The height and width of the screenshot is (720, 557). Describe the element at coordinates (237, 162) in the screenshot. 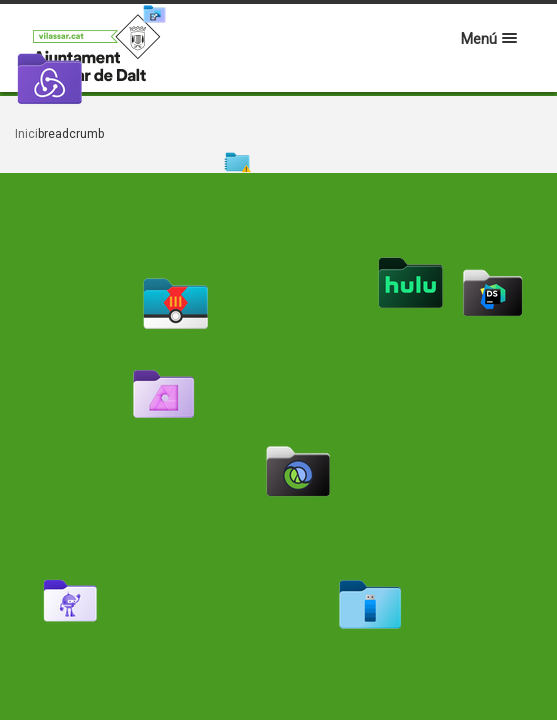

I see `access system log files` at that location.